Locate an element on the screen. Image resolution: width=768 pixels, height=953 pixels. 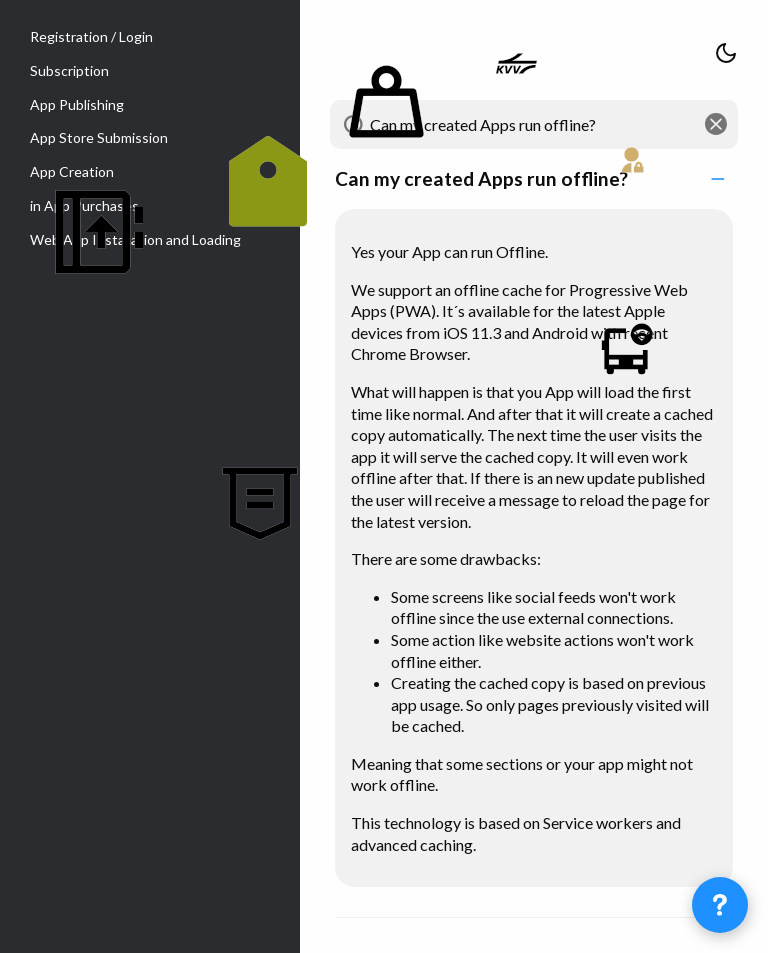
karlsruher verkehrsverbund (KVV) public transit logo is located at coordinates (516, 63).